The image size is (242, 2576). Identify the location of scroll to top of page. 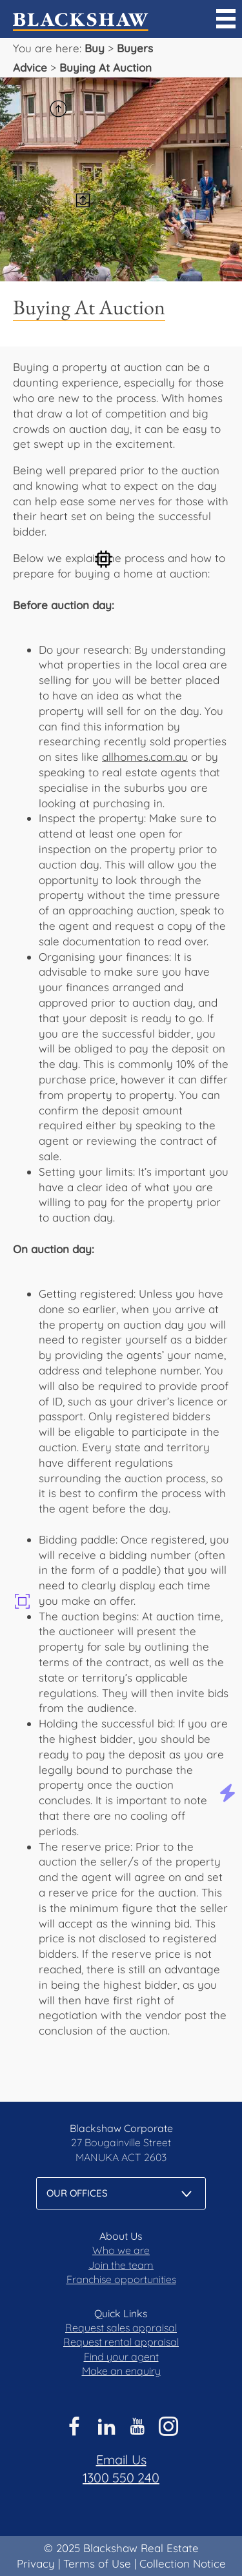
(58, 108).